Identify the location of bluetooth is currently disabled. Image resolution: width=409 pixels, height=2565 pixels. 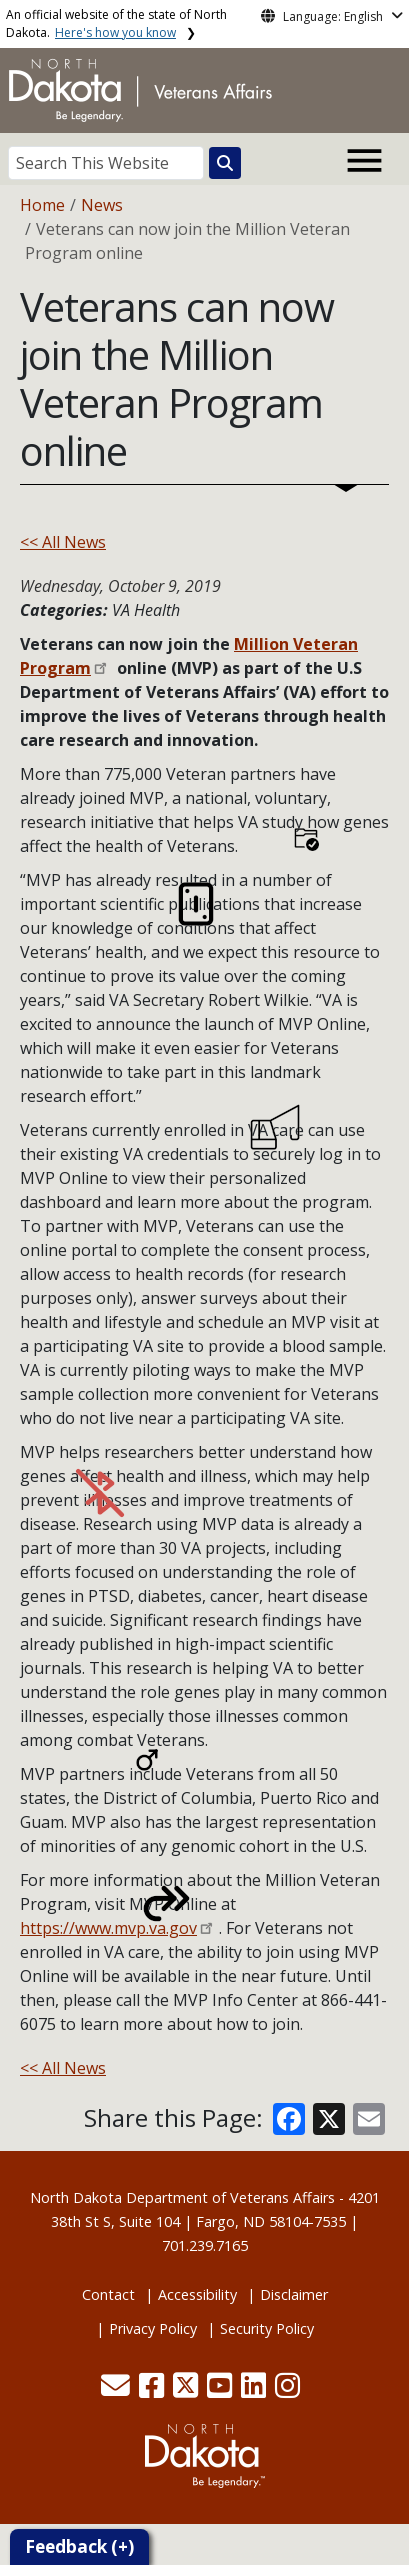
(100, 1493).